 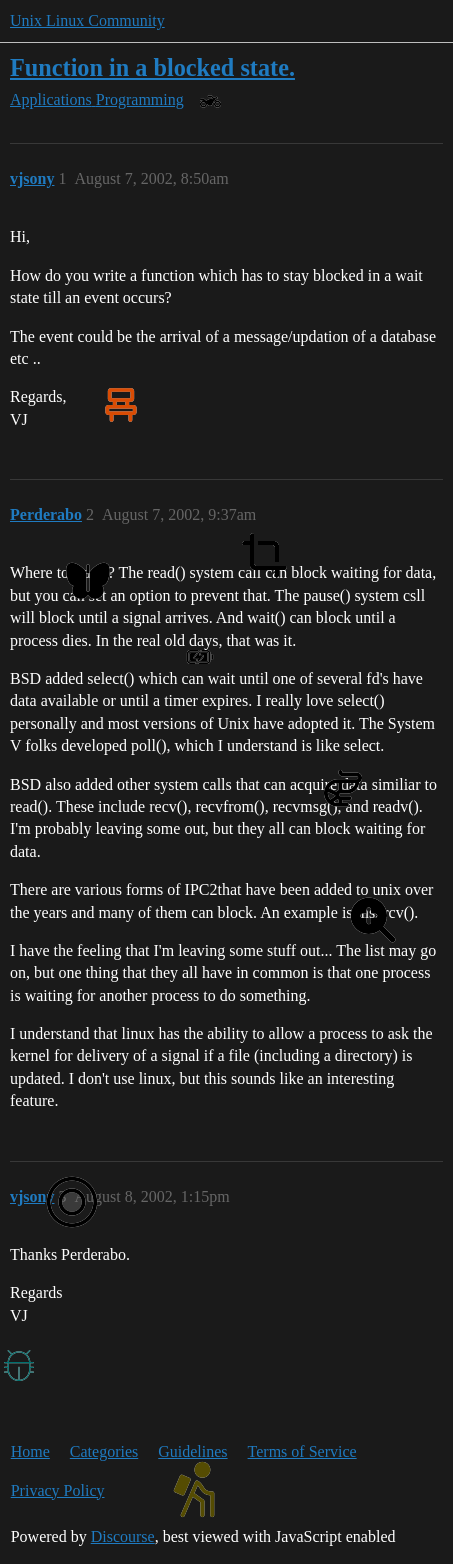 What do you see at coordinates (121, 405) in the screenshot?
I see `browse furniture or seating options` at bounding box center [121, 405].